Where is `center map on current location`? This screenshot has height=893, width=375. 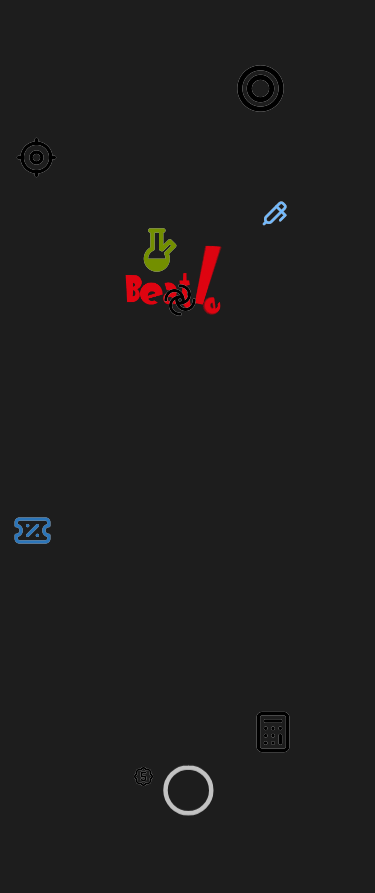 center map on current location is located at coordinates (36, 157).